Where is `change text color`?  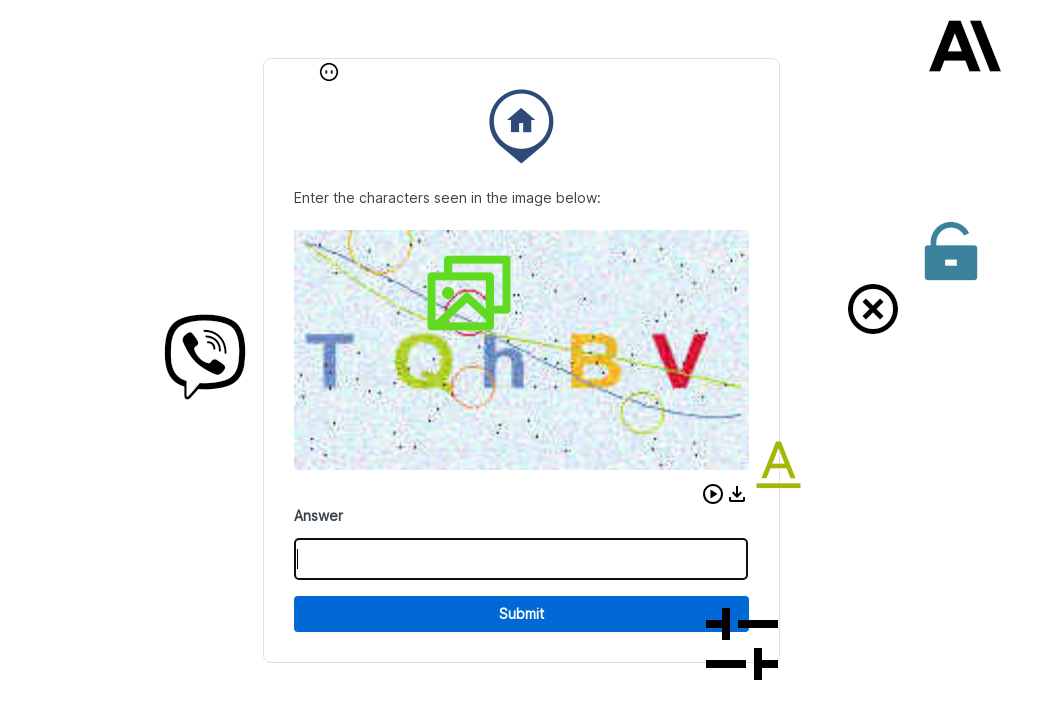
change text color is located at coordinates (778, 463).